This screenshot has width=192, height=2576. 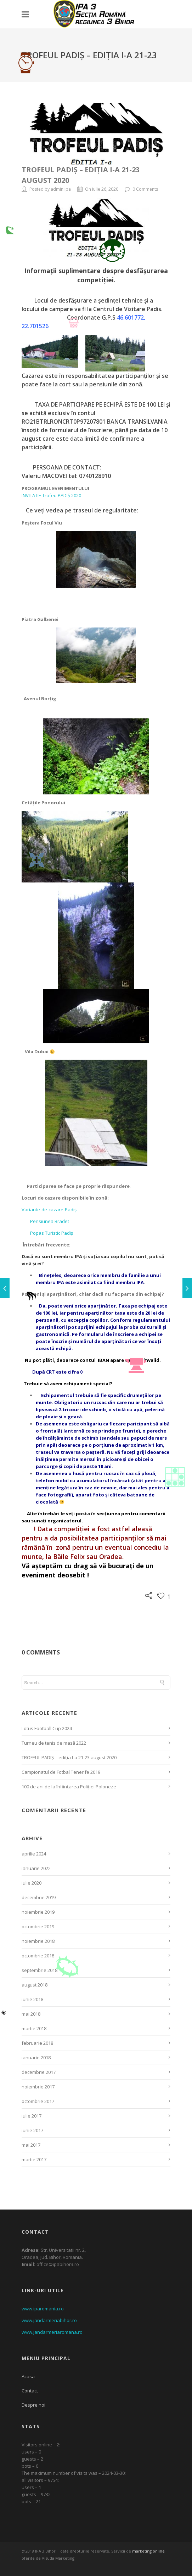 I want to click on indicates level four or advanced tier achievement, so click(x=36, y=860).